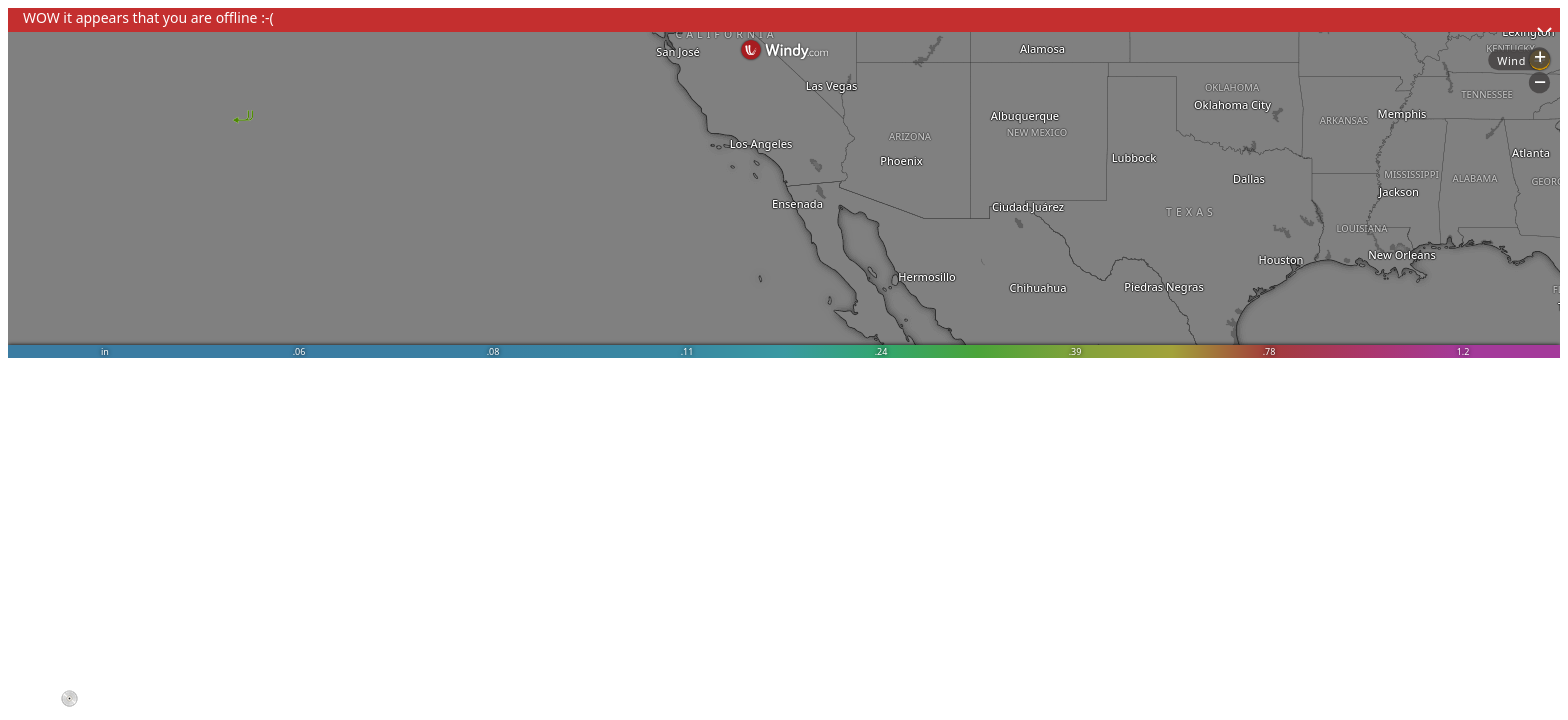 The height and width of the screenshot is (720, 1568). What do you see at coordinates (69, 698) in the screenshot?
I see `access DVD-RW drive or disc` at bounding box center [69, 698].